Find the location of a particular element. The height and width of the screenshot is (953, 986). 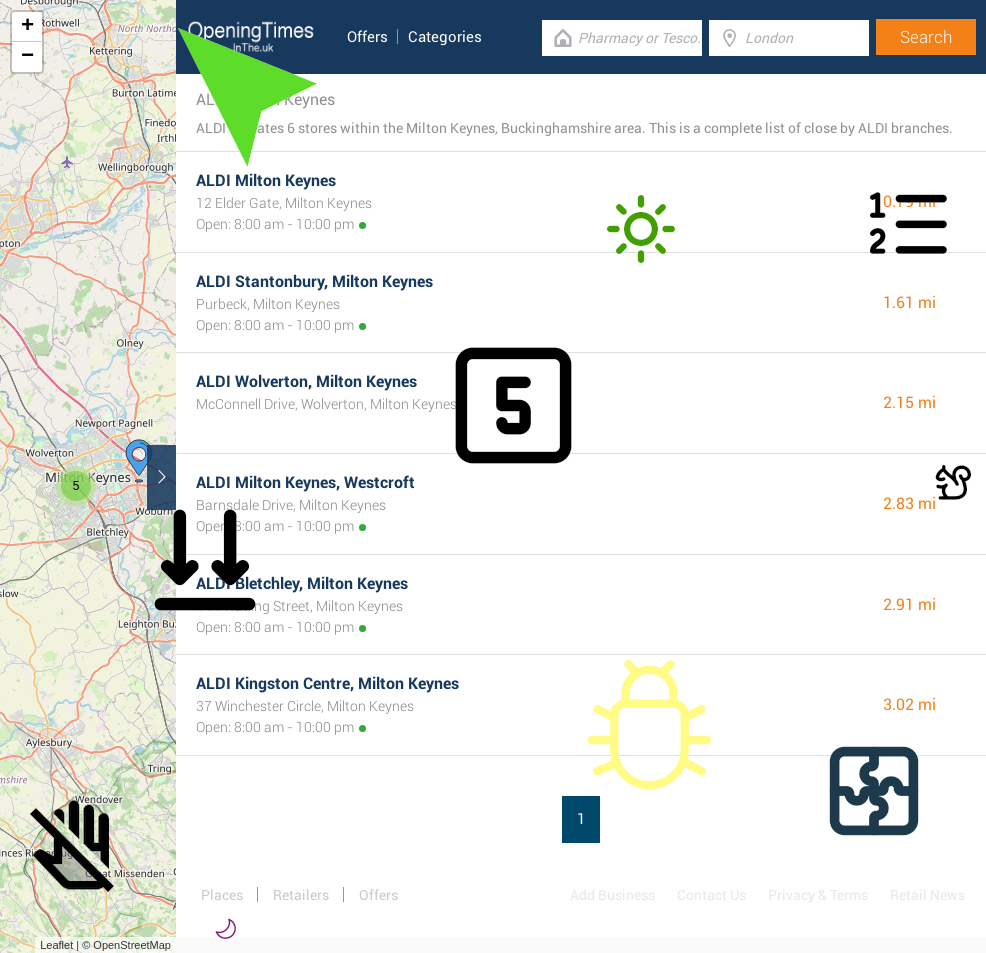

select or navigate to item number 5 is located at coordinates (513, 405).